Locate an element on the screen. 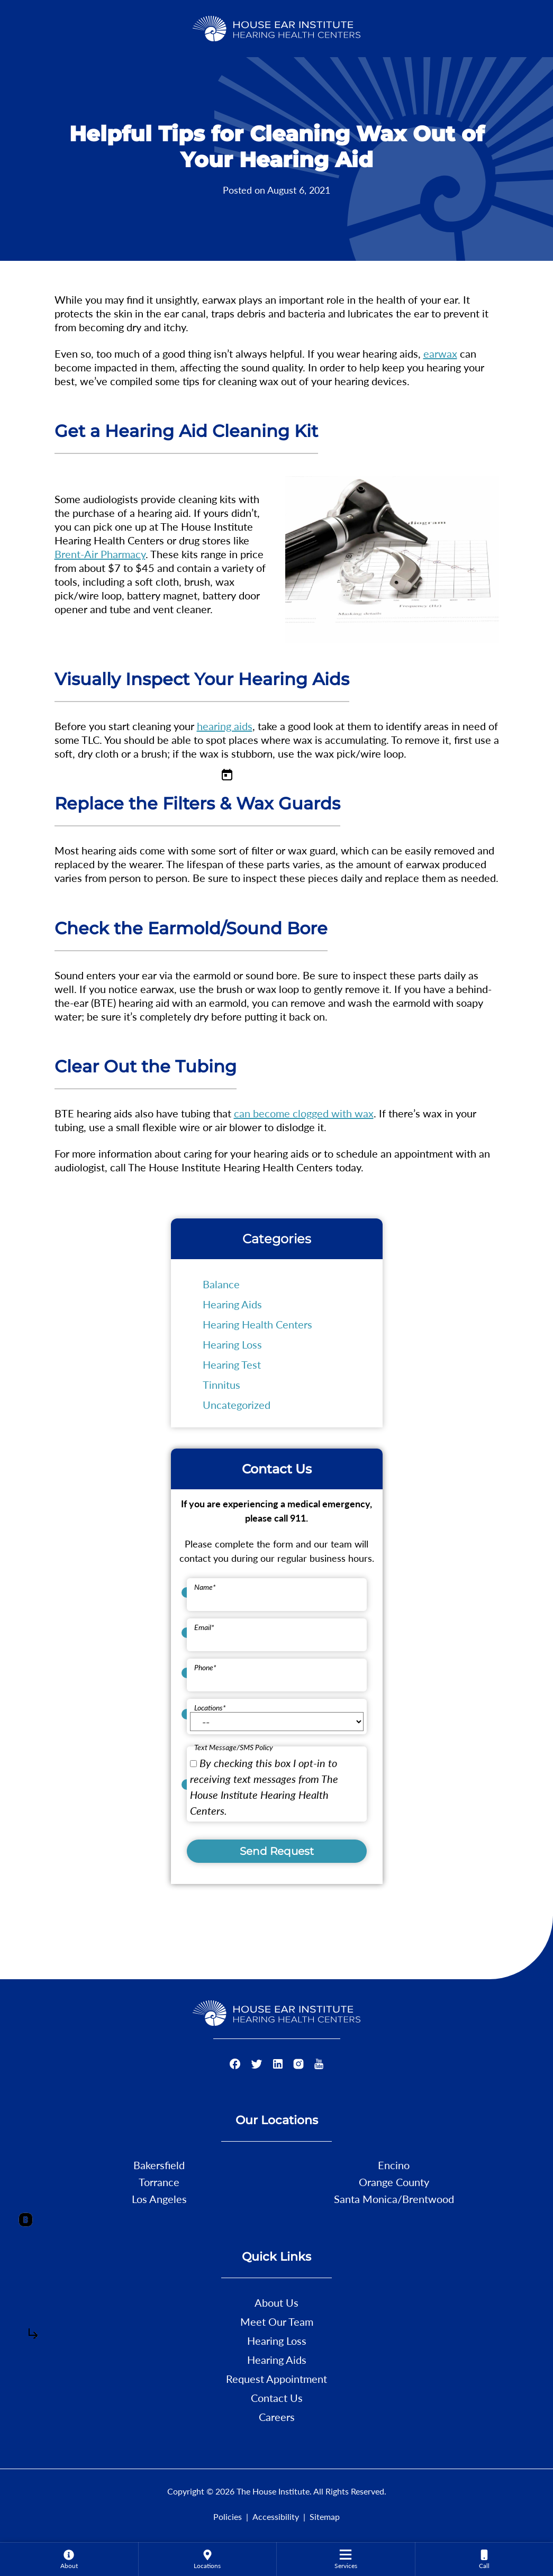 The image size is (553, 2576). view today's date or events is located at coordinates (227, 775).